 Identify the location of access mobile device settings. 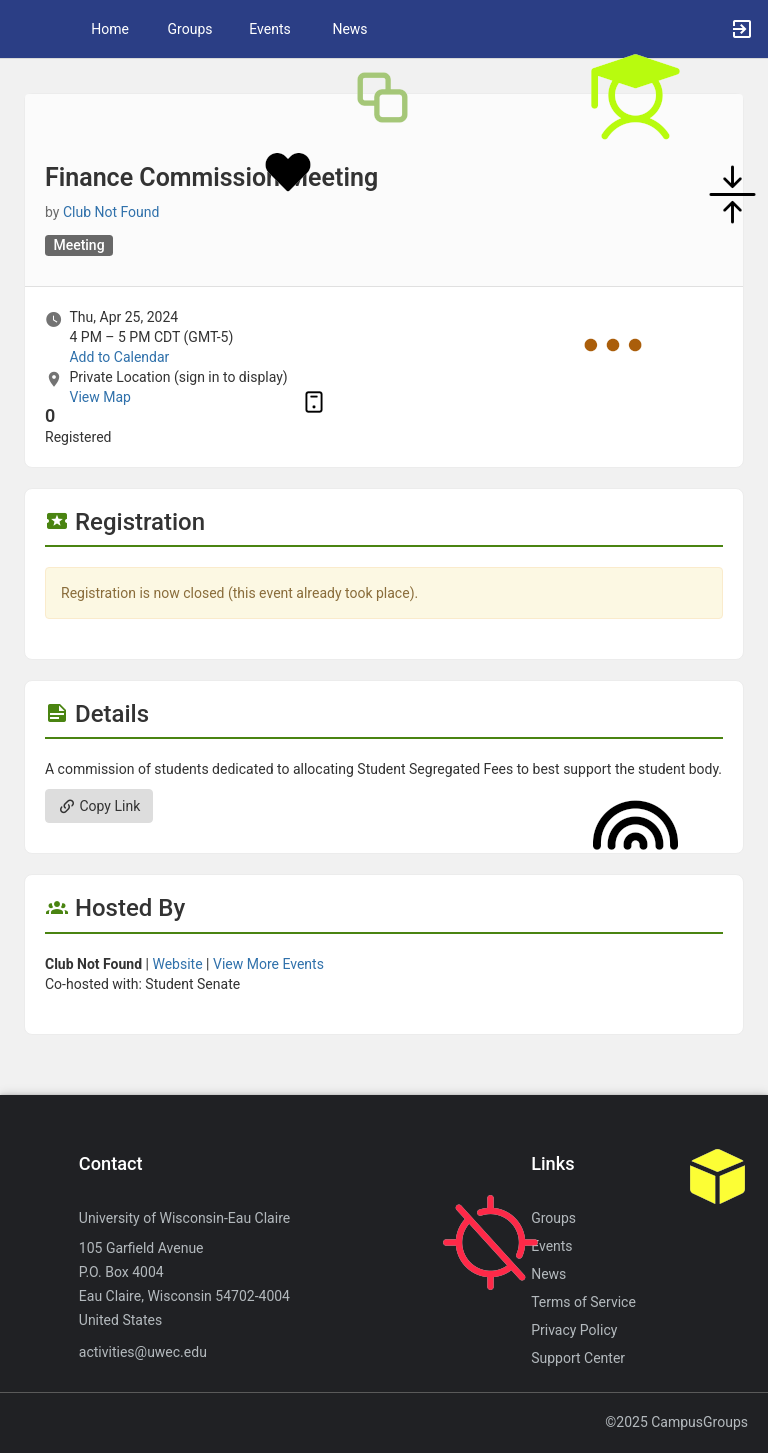
(314, 402).